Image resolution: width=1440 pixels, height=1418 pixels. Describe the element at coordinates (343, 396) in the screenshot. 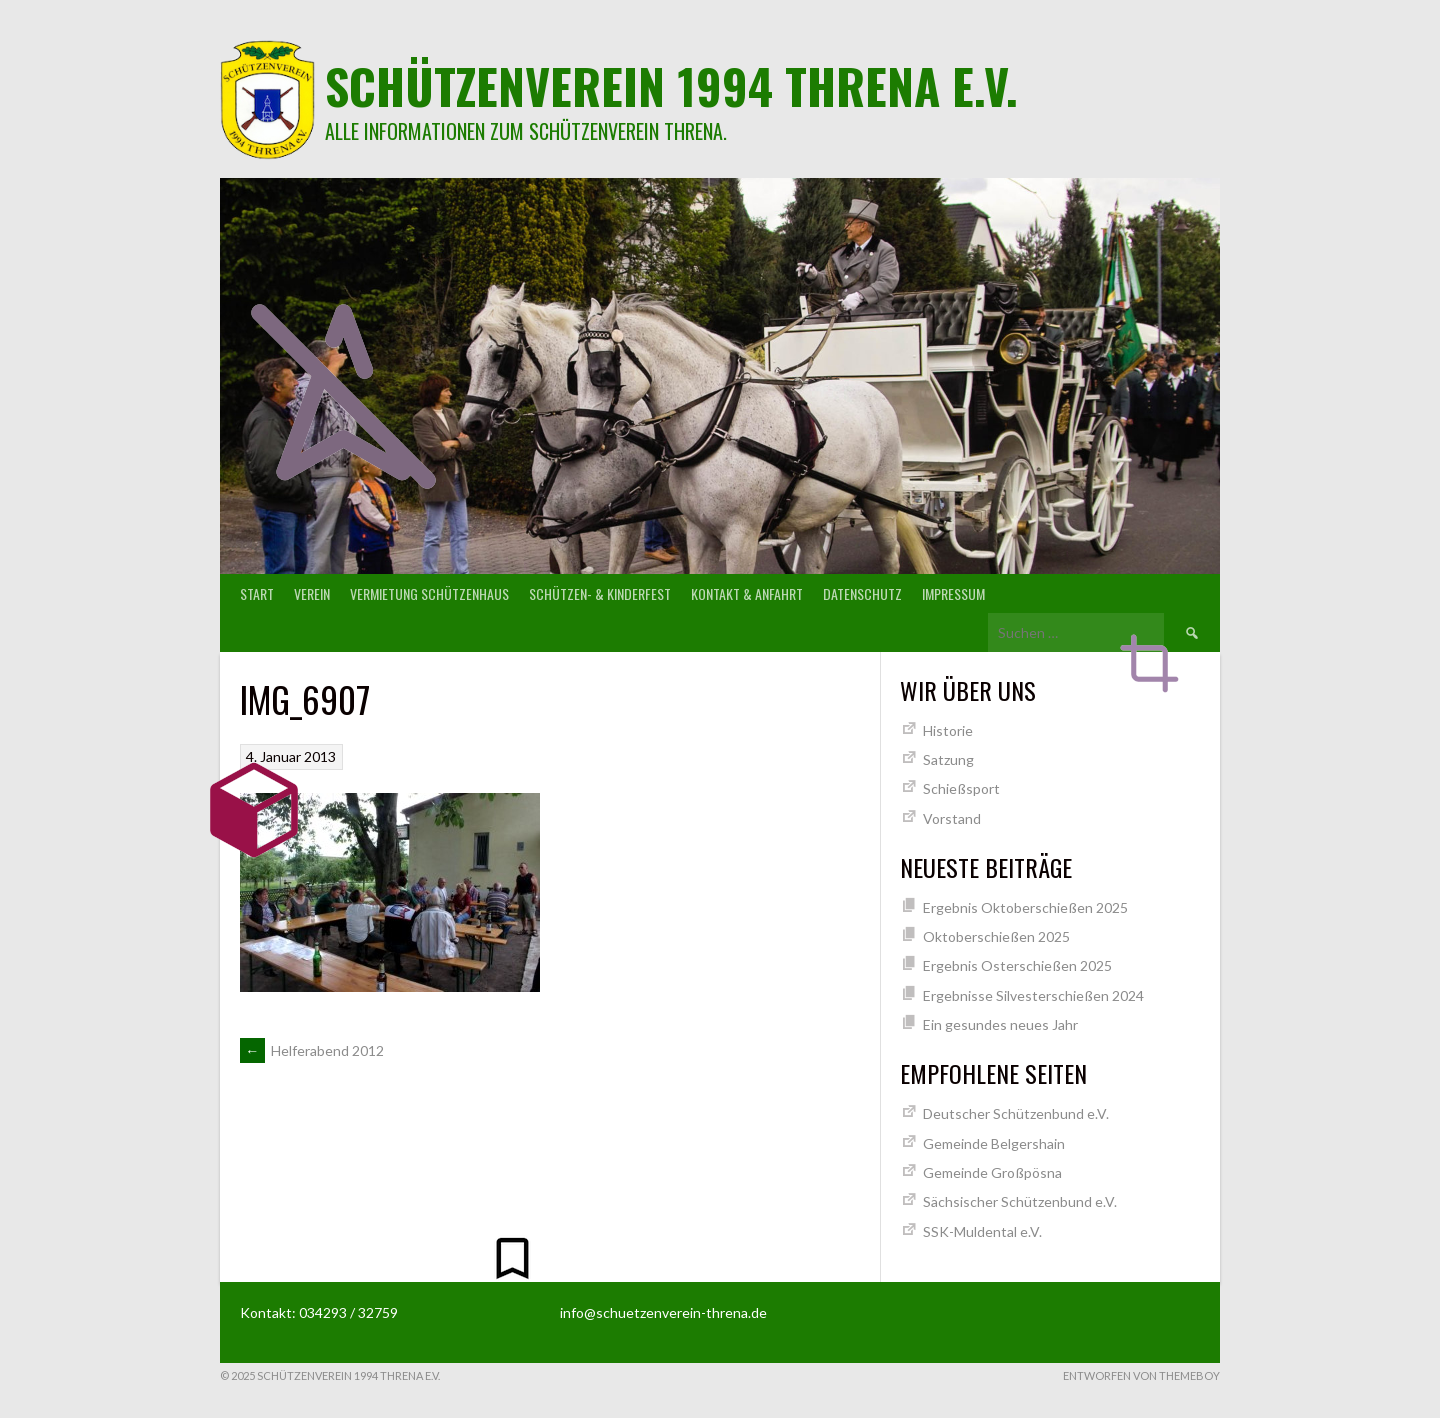

I see `disable navigation or GPS tracking` at that location.